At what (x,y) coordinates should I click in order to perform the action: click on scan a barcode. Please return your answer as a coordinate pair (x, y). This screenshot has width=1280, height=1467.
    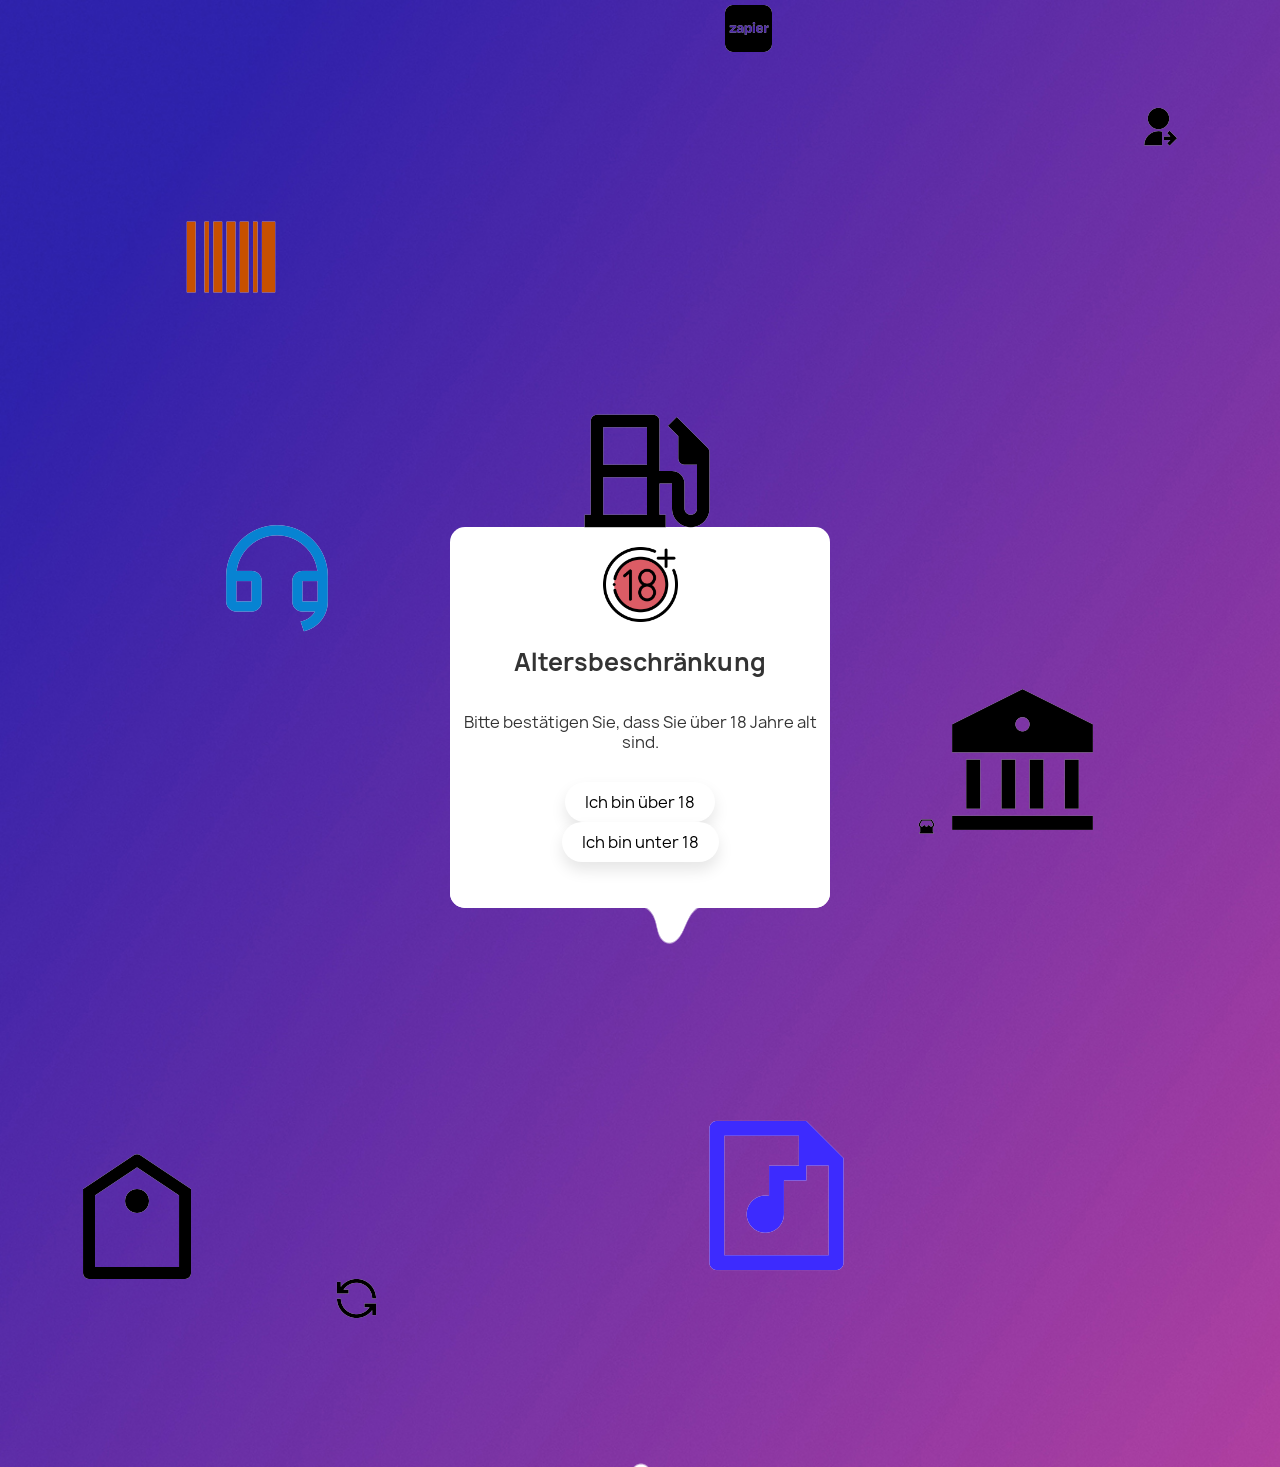
    Looking at the image, I should click on (231, 257).